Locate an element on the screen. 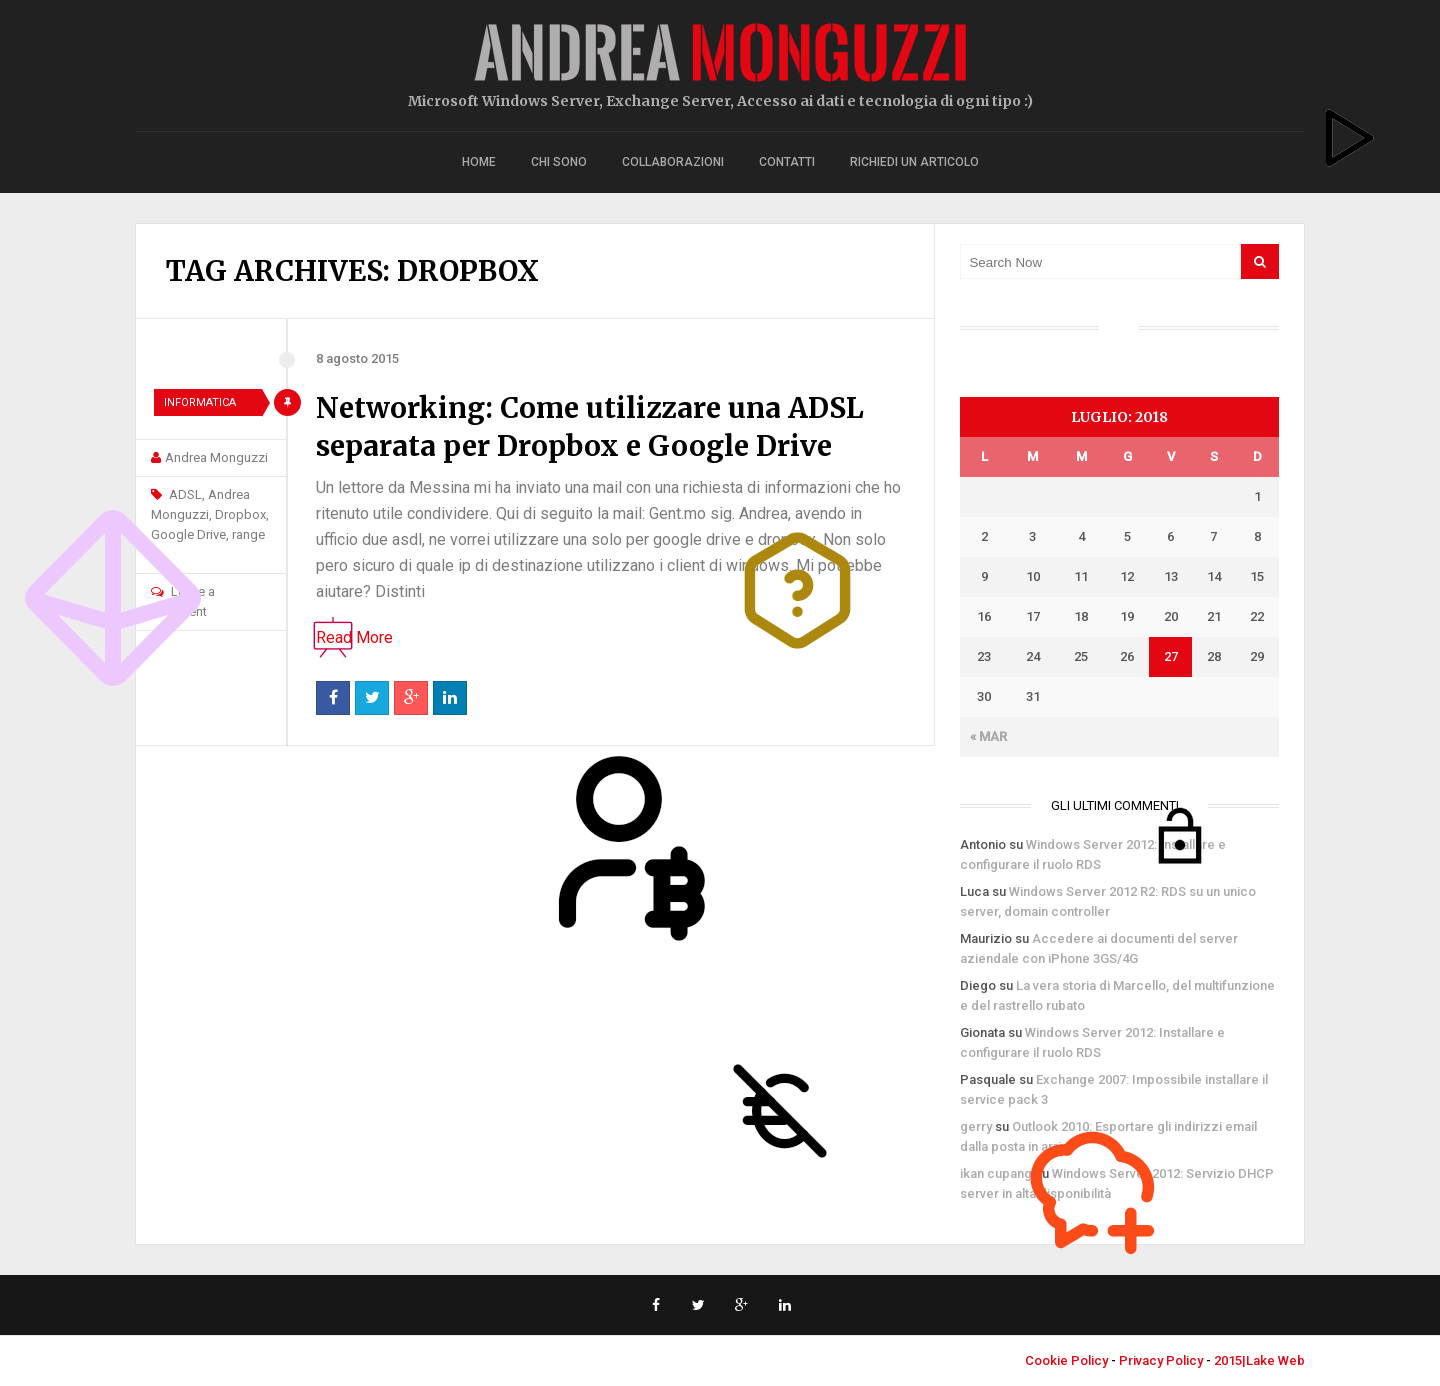  start a new conversation is located at coordinates (1090, 1190).